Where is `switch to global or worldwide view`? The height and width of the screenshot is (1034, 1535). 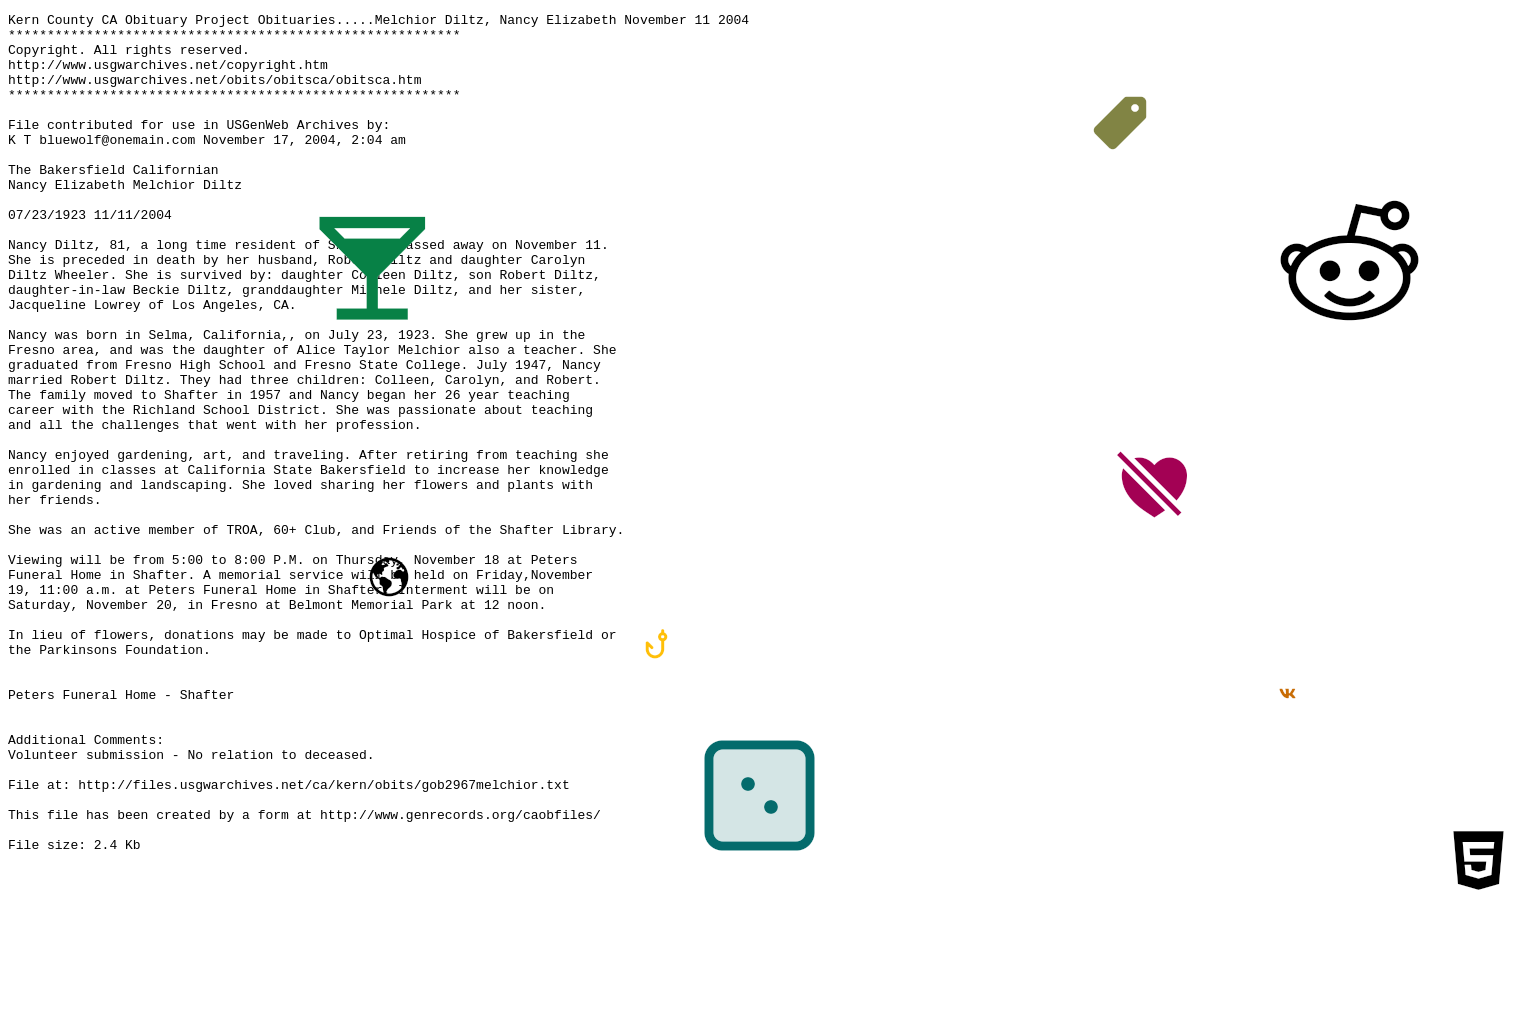
switch to global or worldwide view is located at coordinates (389, 577).